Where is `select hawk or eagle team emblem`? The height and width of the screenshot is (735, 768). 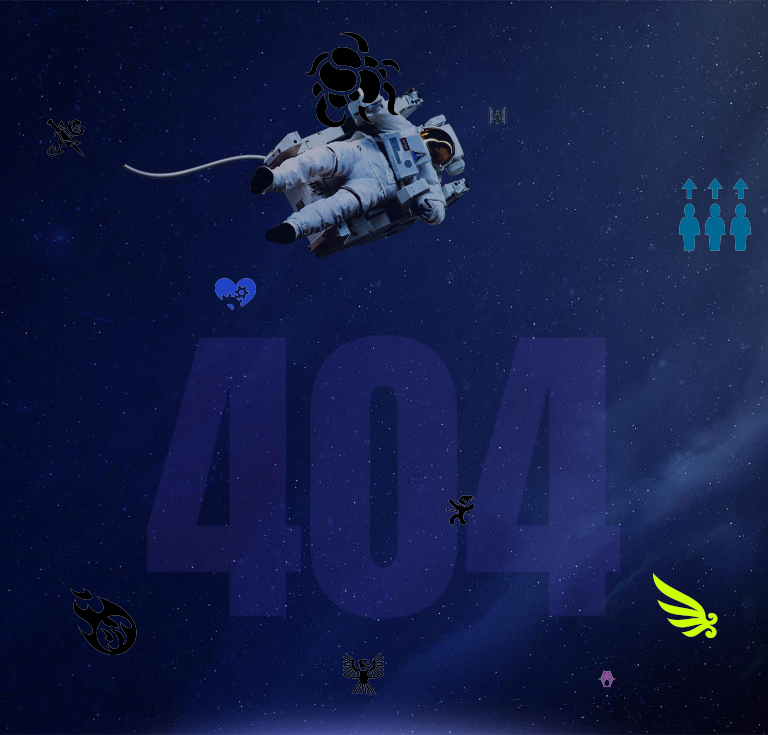 select hawk or eagle team emblem is located at coordinates (363, 673).